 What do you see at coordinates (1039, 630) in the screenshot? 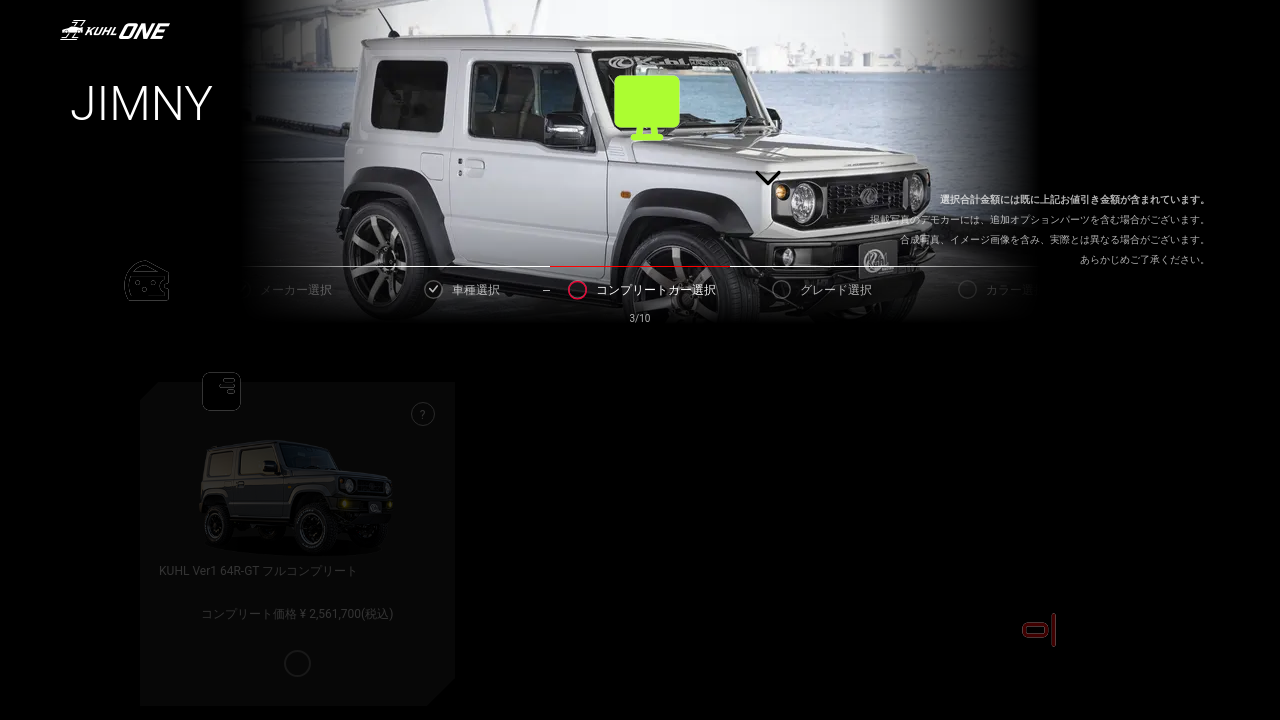
I see `align selected element to the right` at bounding box center [1039, 630].